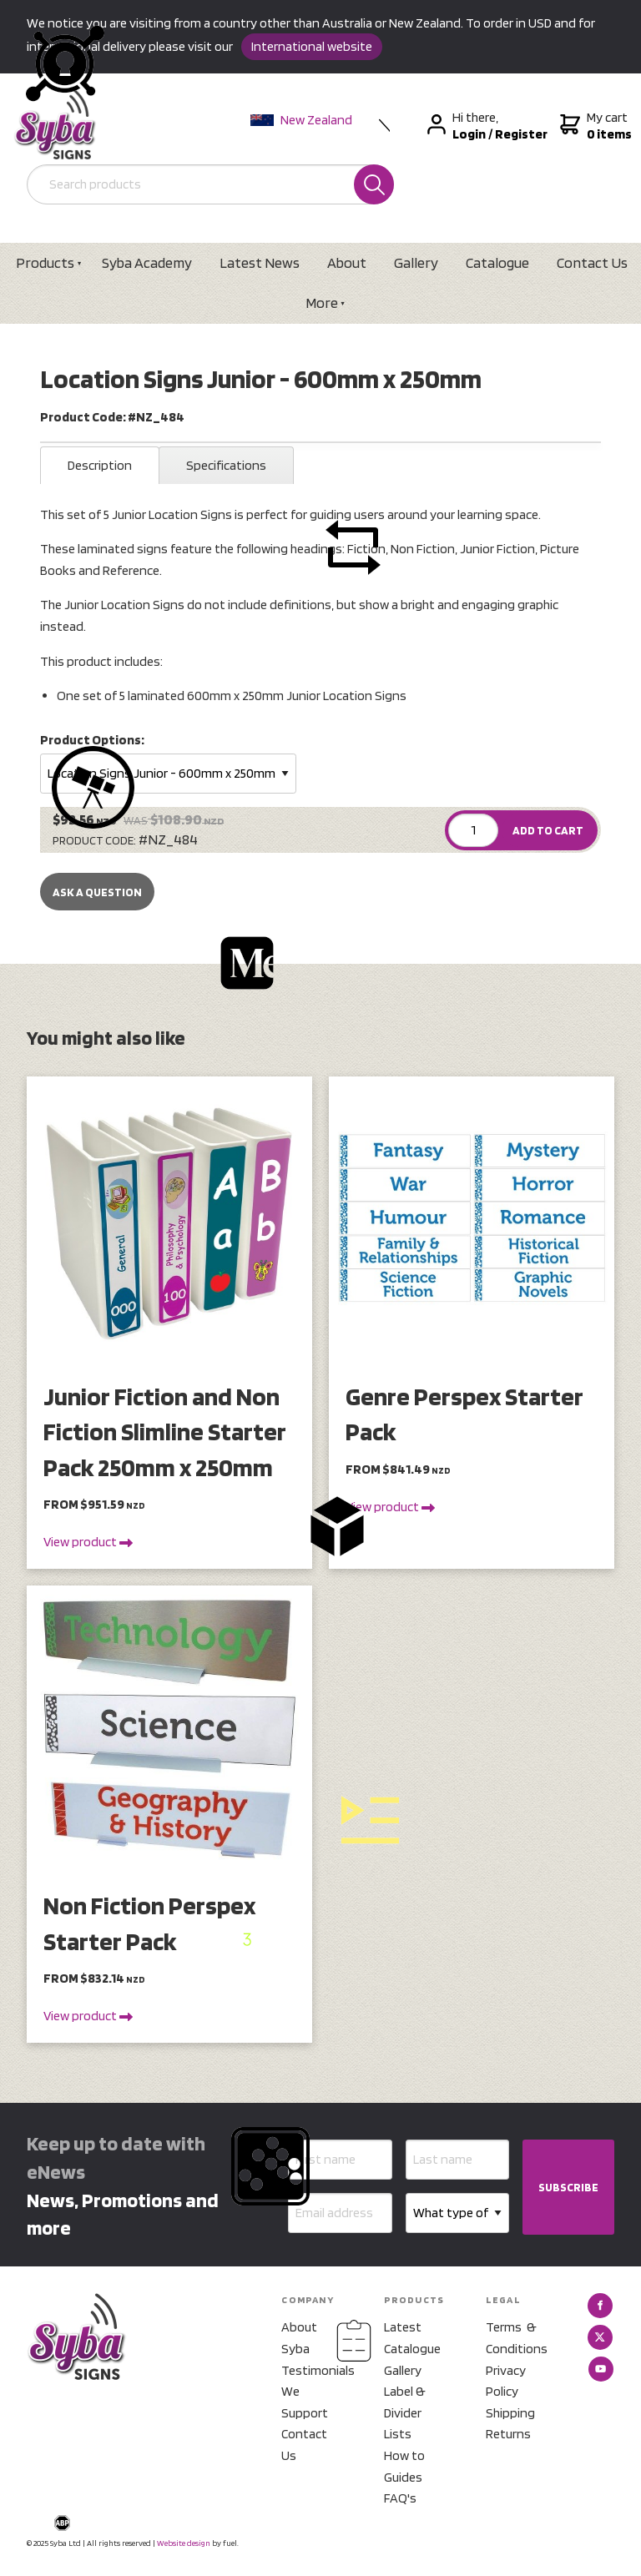 This screenshot has width=641, height=2576. What do you see at coordinates (65, 63) in the screenshot?
I see `keycdn content delivery network logo` at bounding box center [65, 63].